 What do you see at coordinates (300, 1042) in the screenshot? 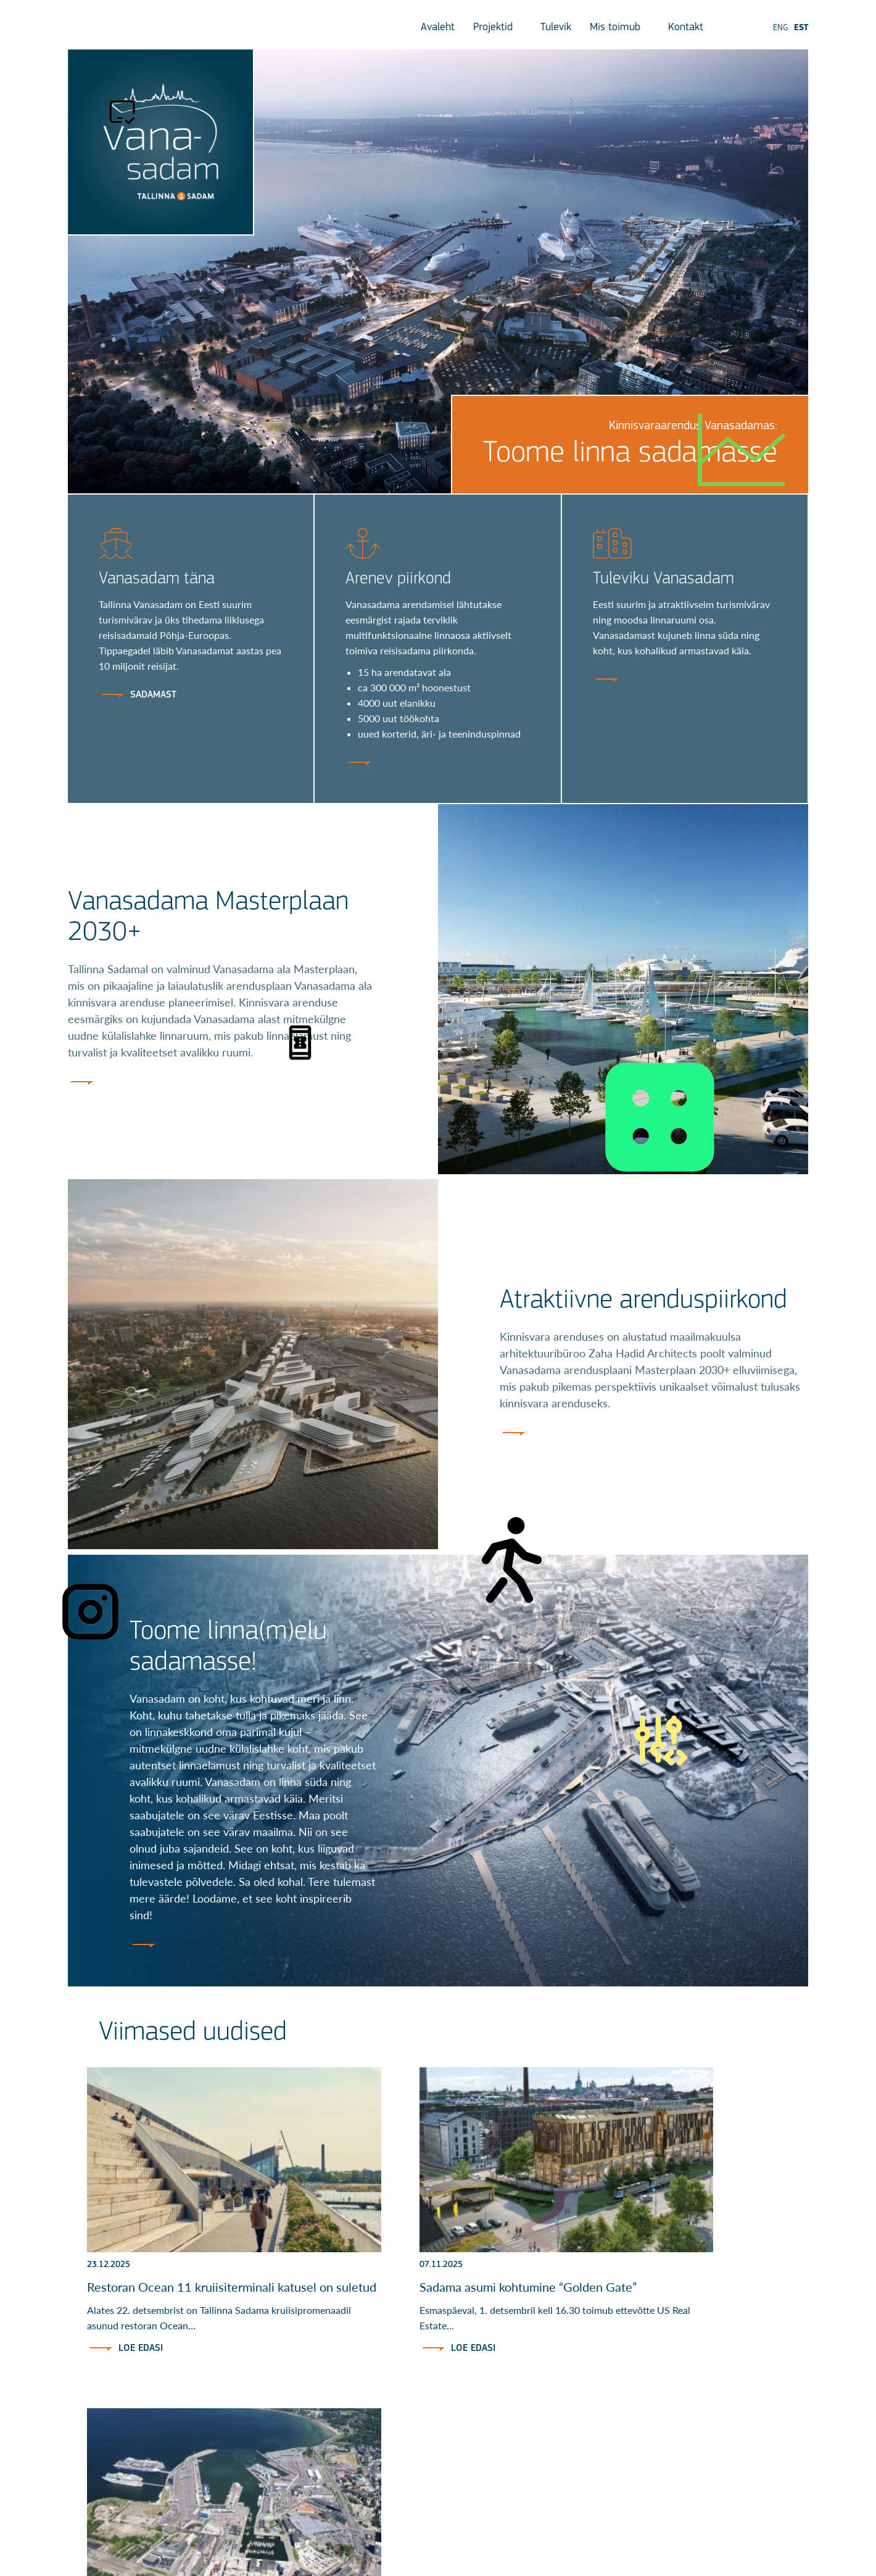
I see `book an appointment or reservation online` at bounding box center [300, 1042].